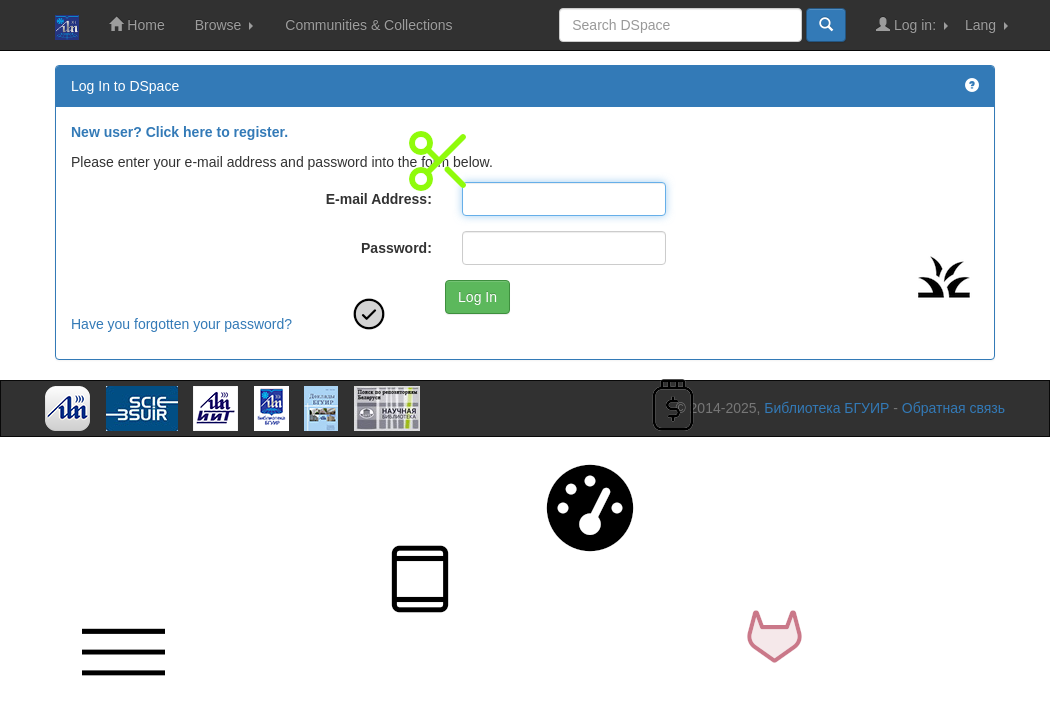  What do you see at coordinates (774, 635) in the screenshot?
I see `open gitlab repository` at bounding box center [774, 635].